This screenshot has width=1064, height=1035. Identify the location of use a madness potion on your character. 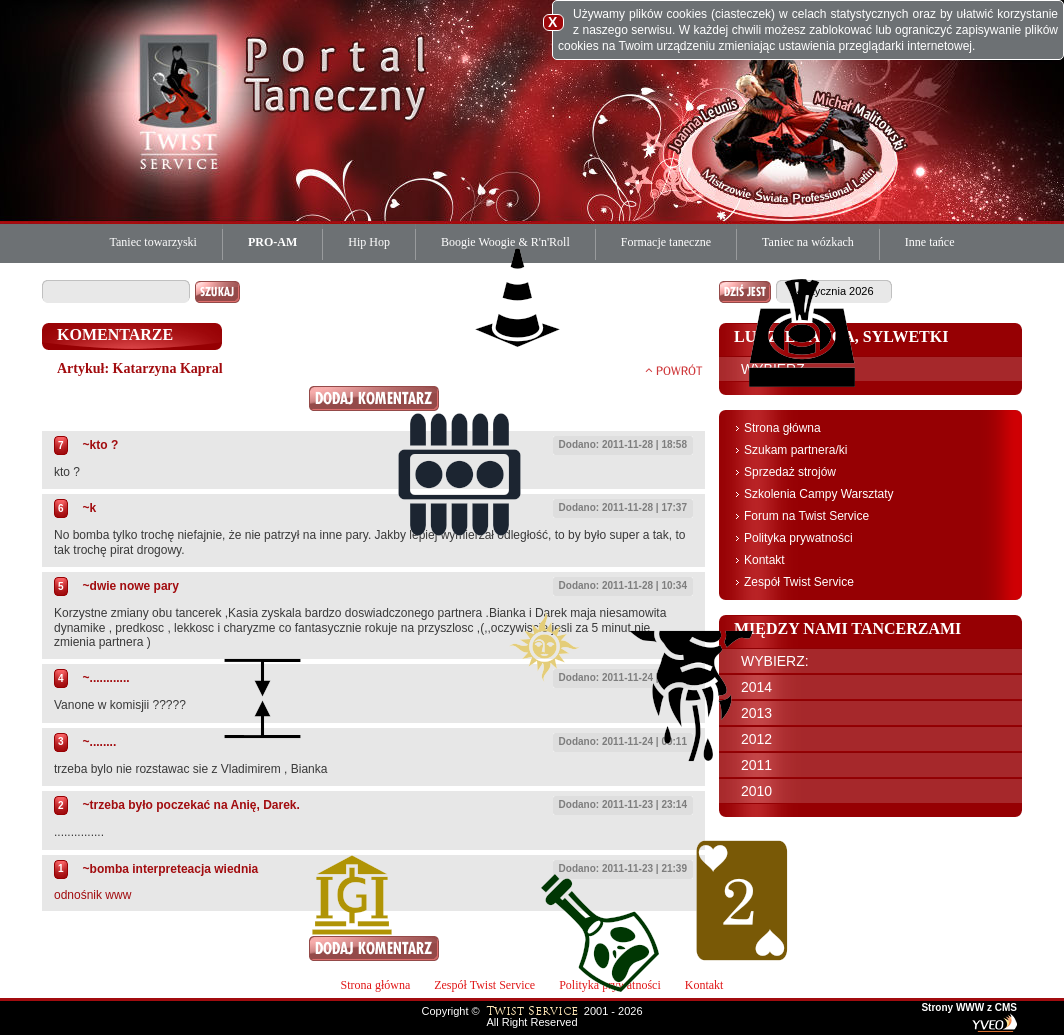
(600, 933).